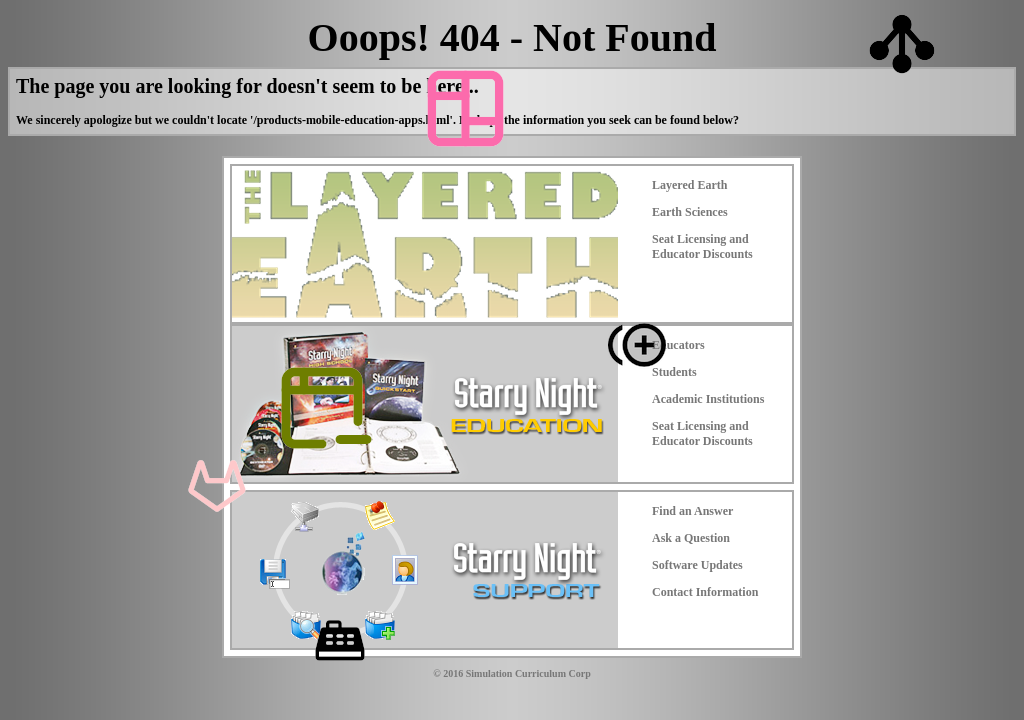 The width and height of the screenshot is (1024, 720). What do you see at coordinates (322, 408) in the screenshot?
I see `remove a browser tab or window` at bounding box center [322, 408].